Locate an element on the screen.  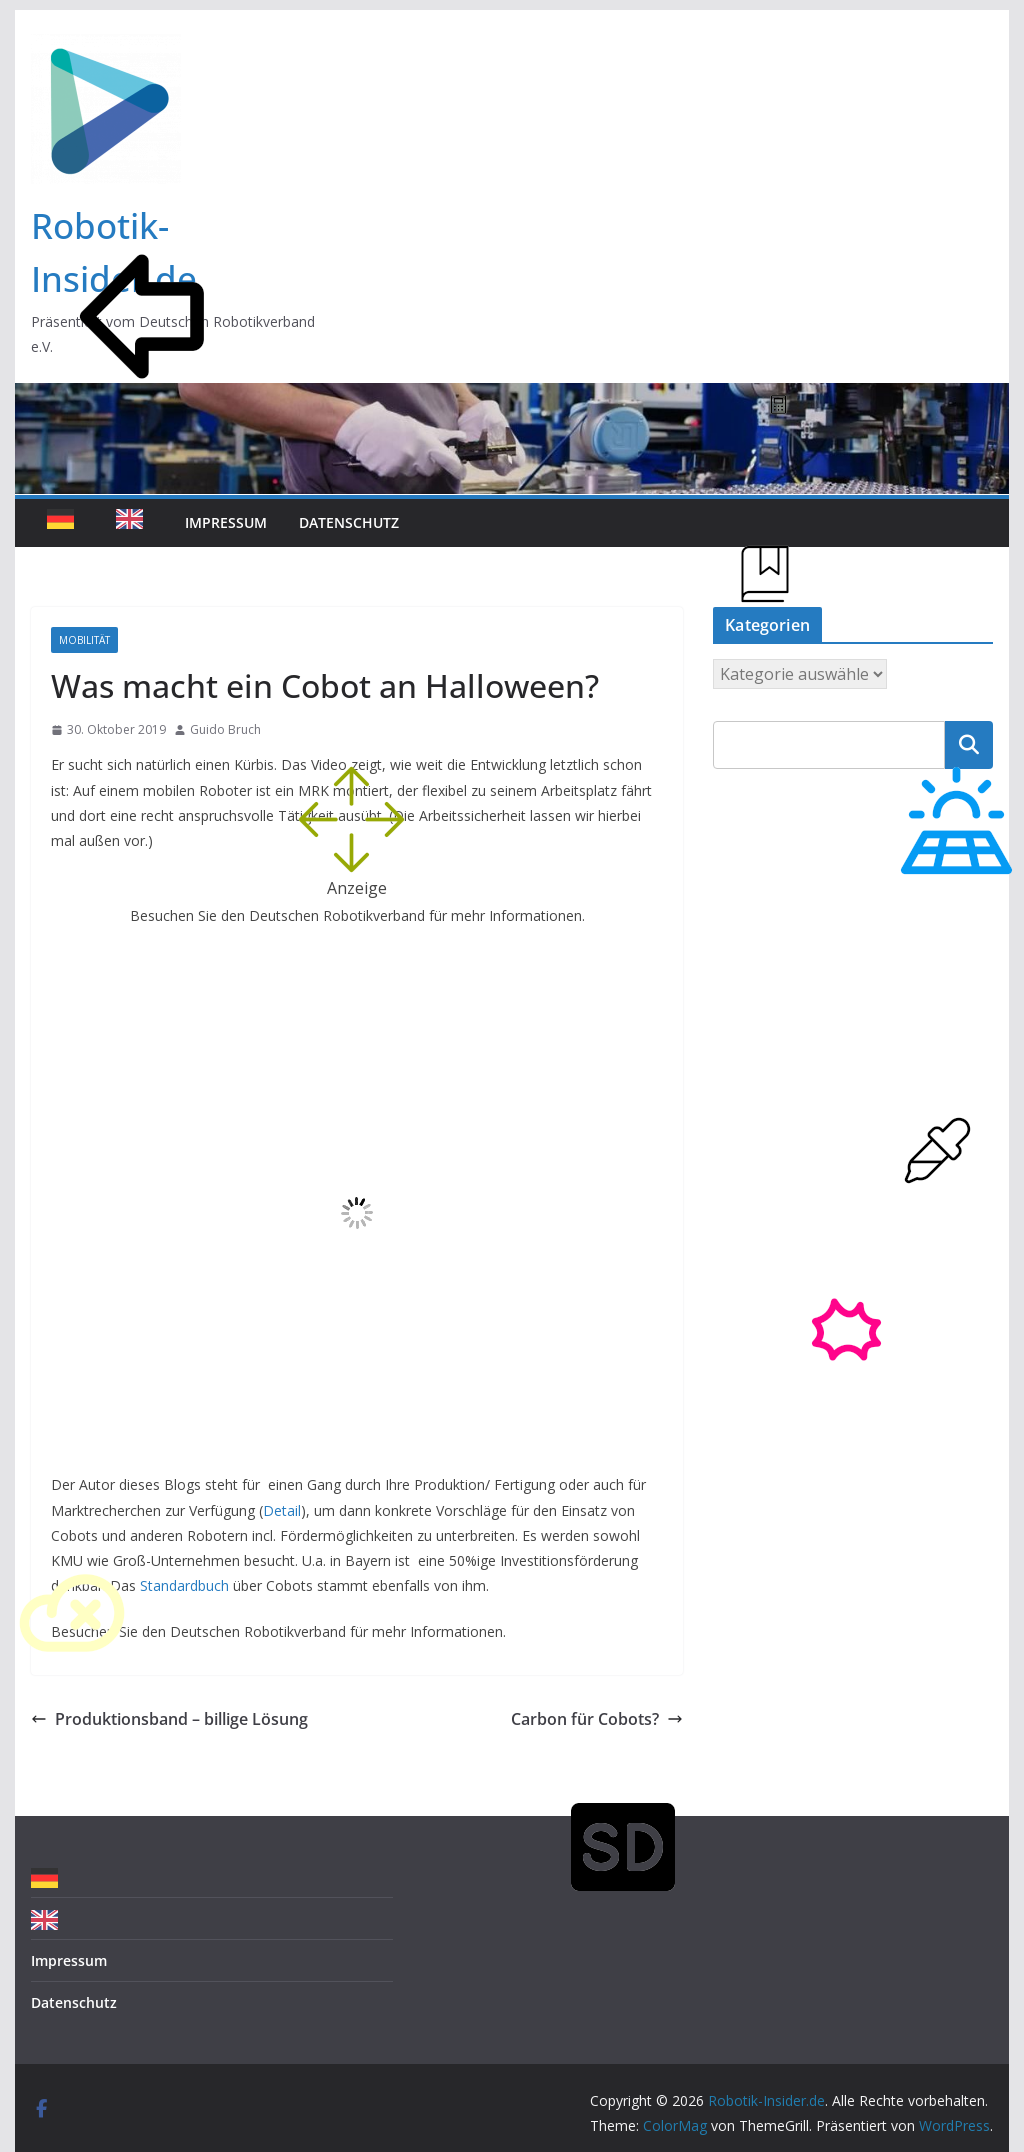
open the calculator app is located at coordinates (778, 404).